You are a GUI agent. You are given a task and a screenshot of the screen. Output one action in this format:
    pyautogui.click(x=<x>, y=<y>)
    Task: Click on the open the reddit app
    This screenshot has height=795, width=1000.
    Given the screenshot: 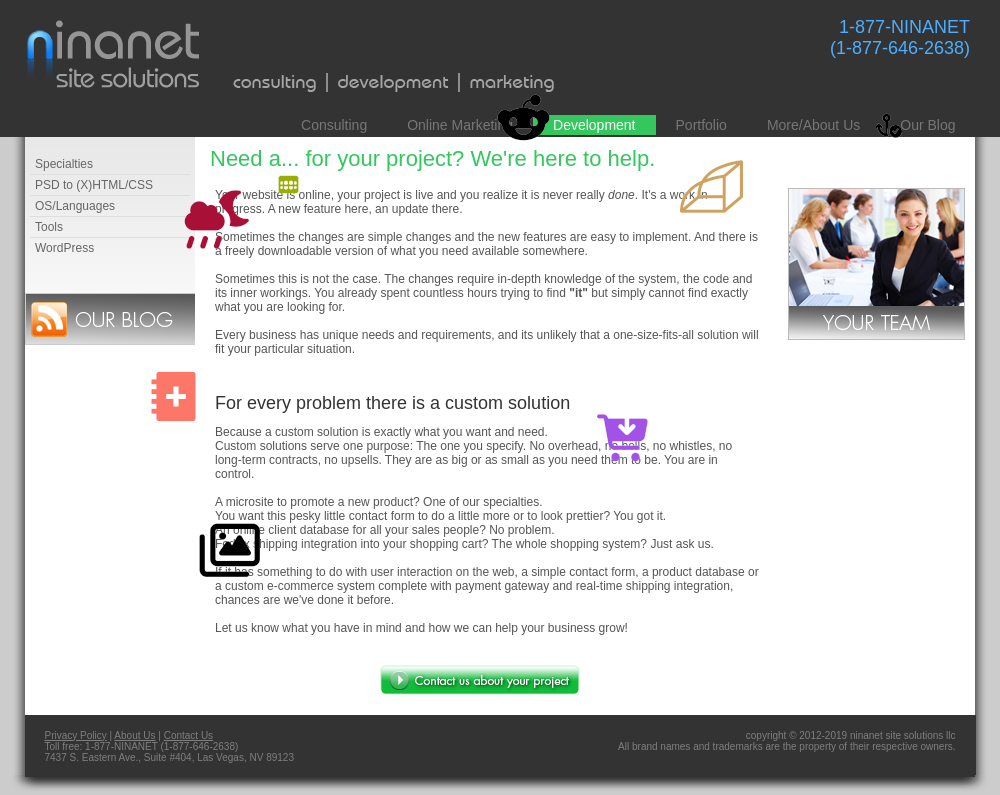 What is the action you would take?
    pyautogui.click(x=523, y=117)
    